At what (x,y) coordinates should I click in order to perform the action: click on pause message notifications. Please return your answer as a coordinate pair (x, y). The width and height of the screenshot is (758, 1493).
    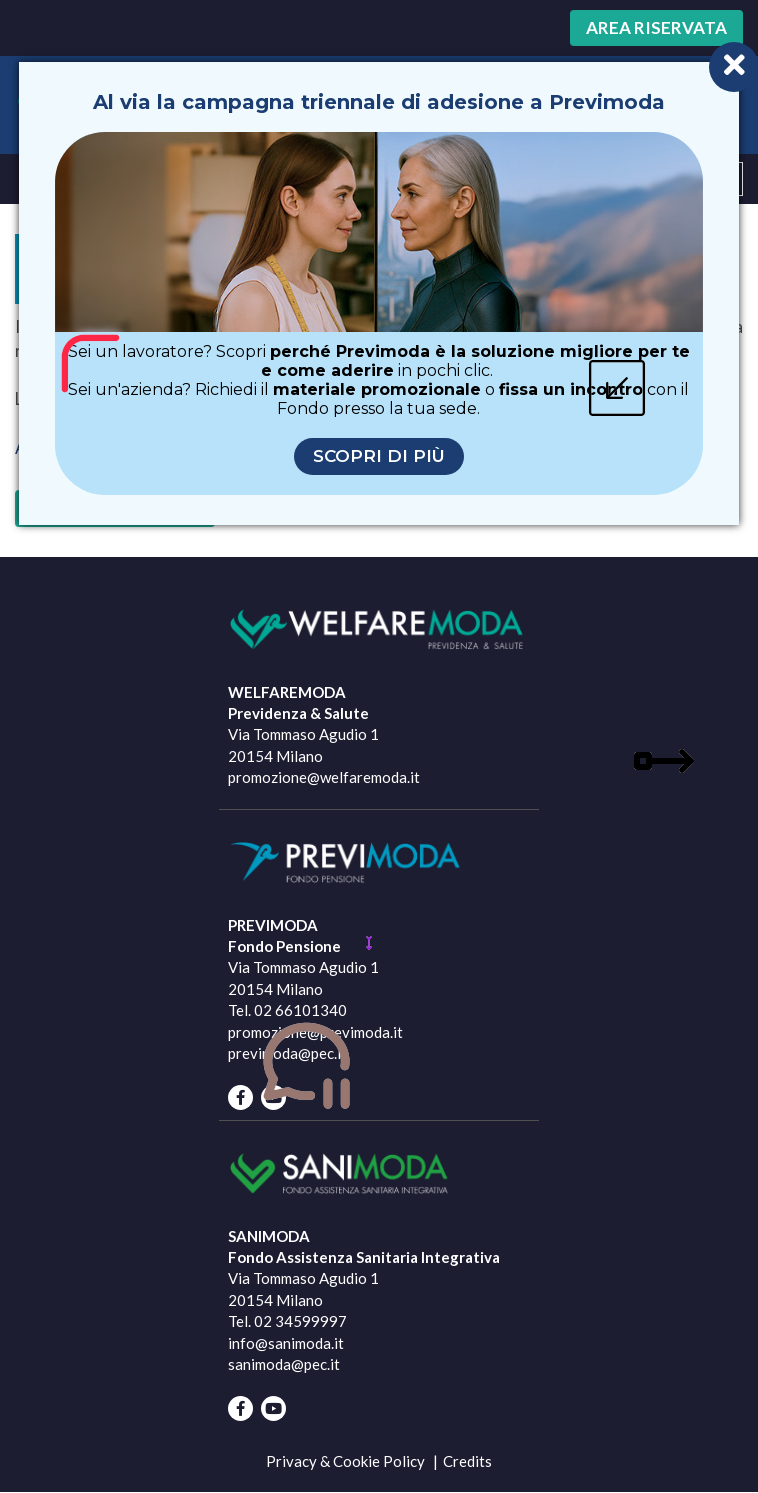
    Looking at the image, I should click on (306, 1061).